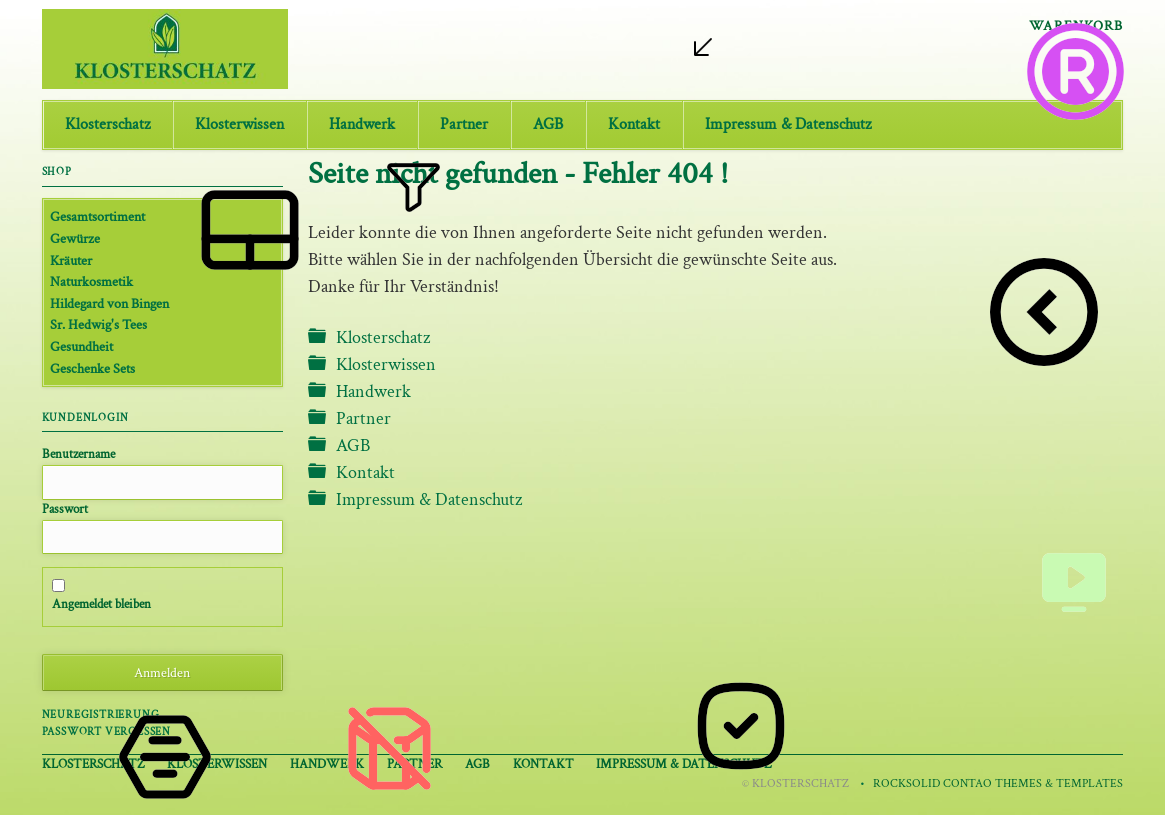 The width and height of the screenshot is (1165, 815). Describe the element at coordinates (741, 726) in the screenshot. I see `mark task as complete` at that location.